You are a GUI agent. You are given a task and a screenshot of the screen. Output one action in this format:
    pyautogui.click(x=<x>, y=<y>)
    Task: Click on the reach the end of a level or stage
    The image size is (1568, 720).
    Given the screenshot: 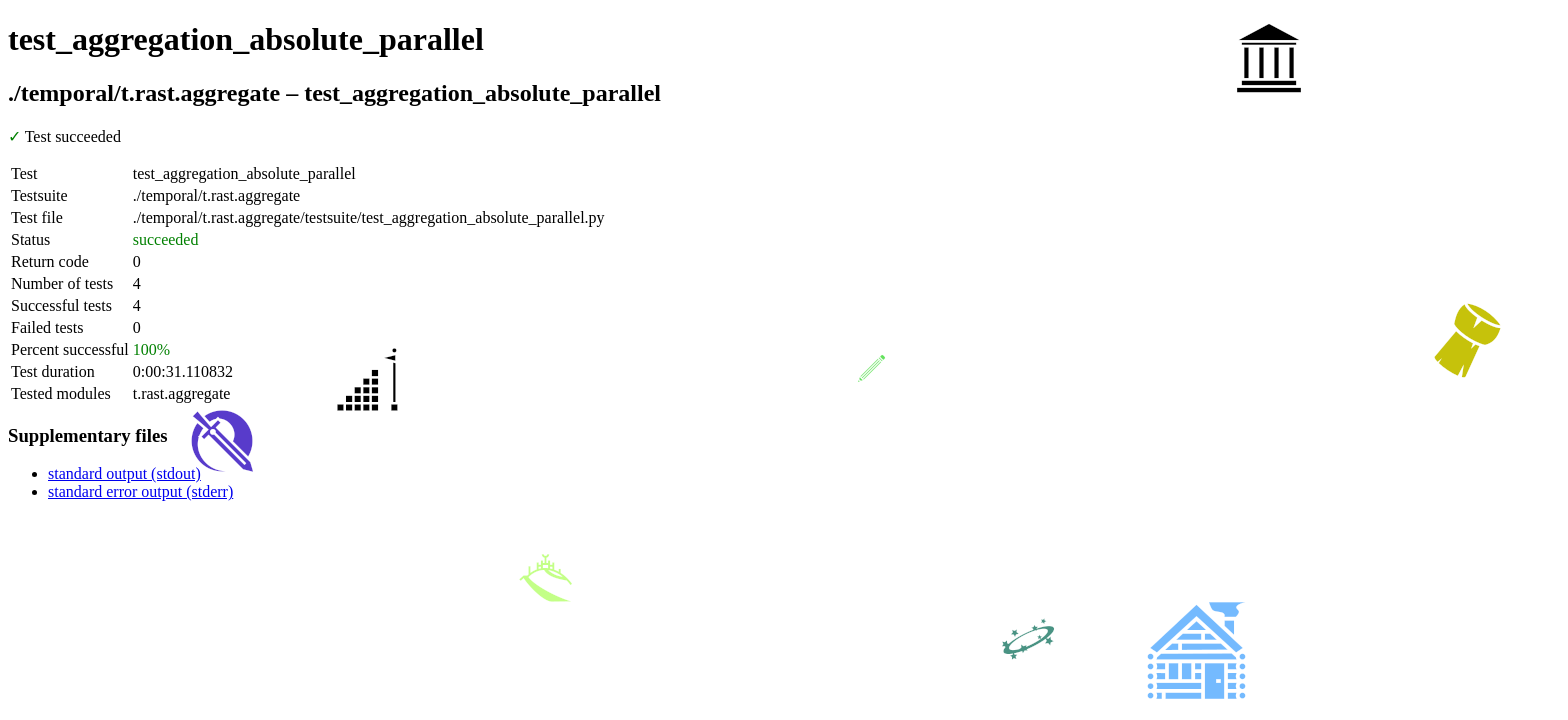 What is the action you would take?
    pyautogui.click(x=368, y=379)
    